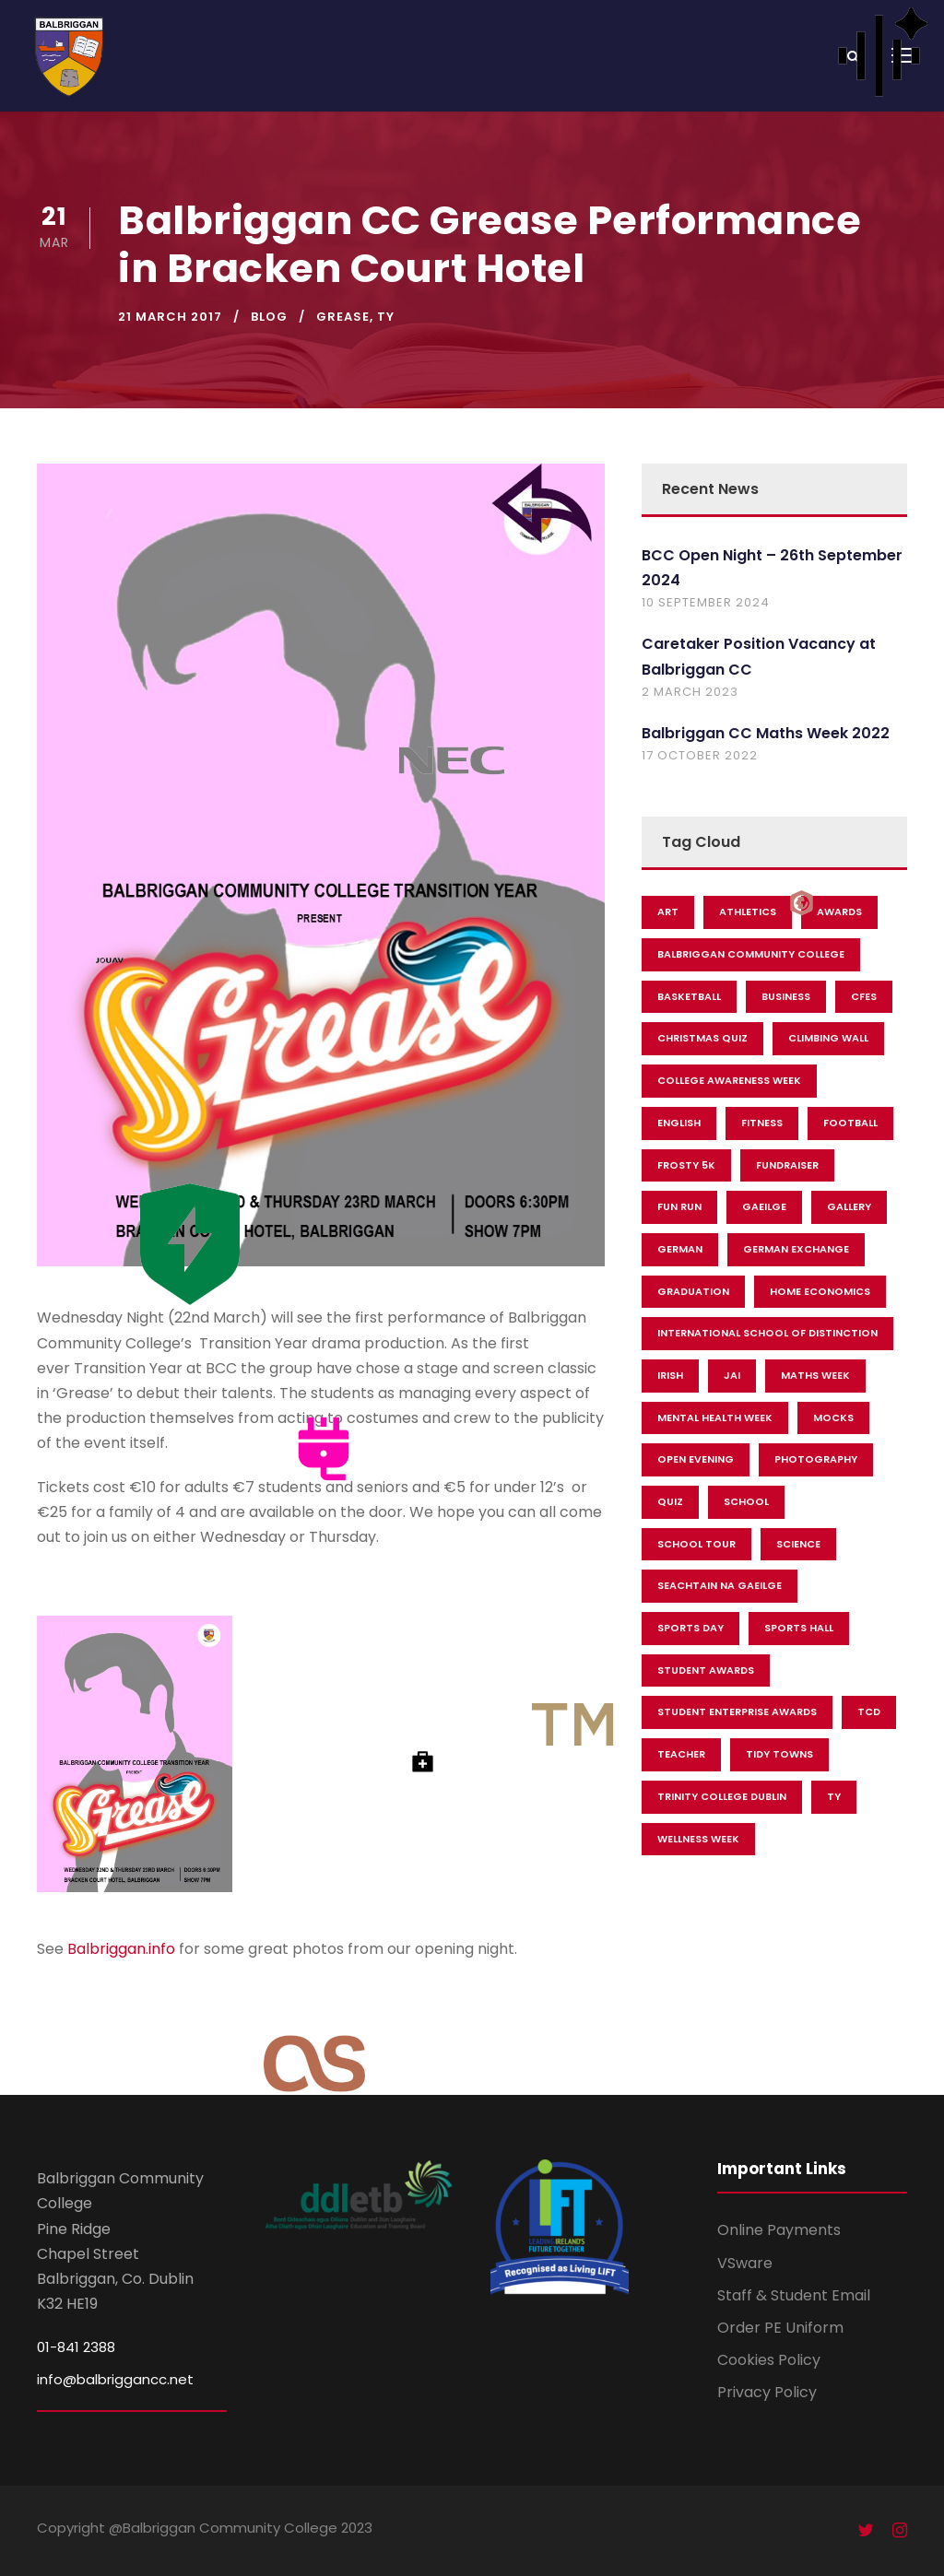  I want to click on open ArcGIS mapping application, so click(801, 902).